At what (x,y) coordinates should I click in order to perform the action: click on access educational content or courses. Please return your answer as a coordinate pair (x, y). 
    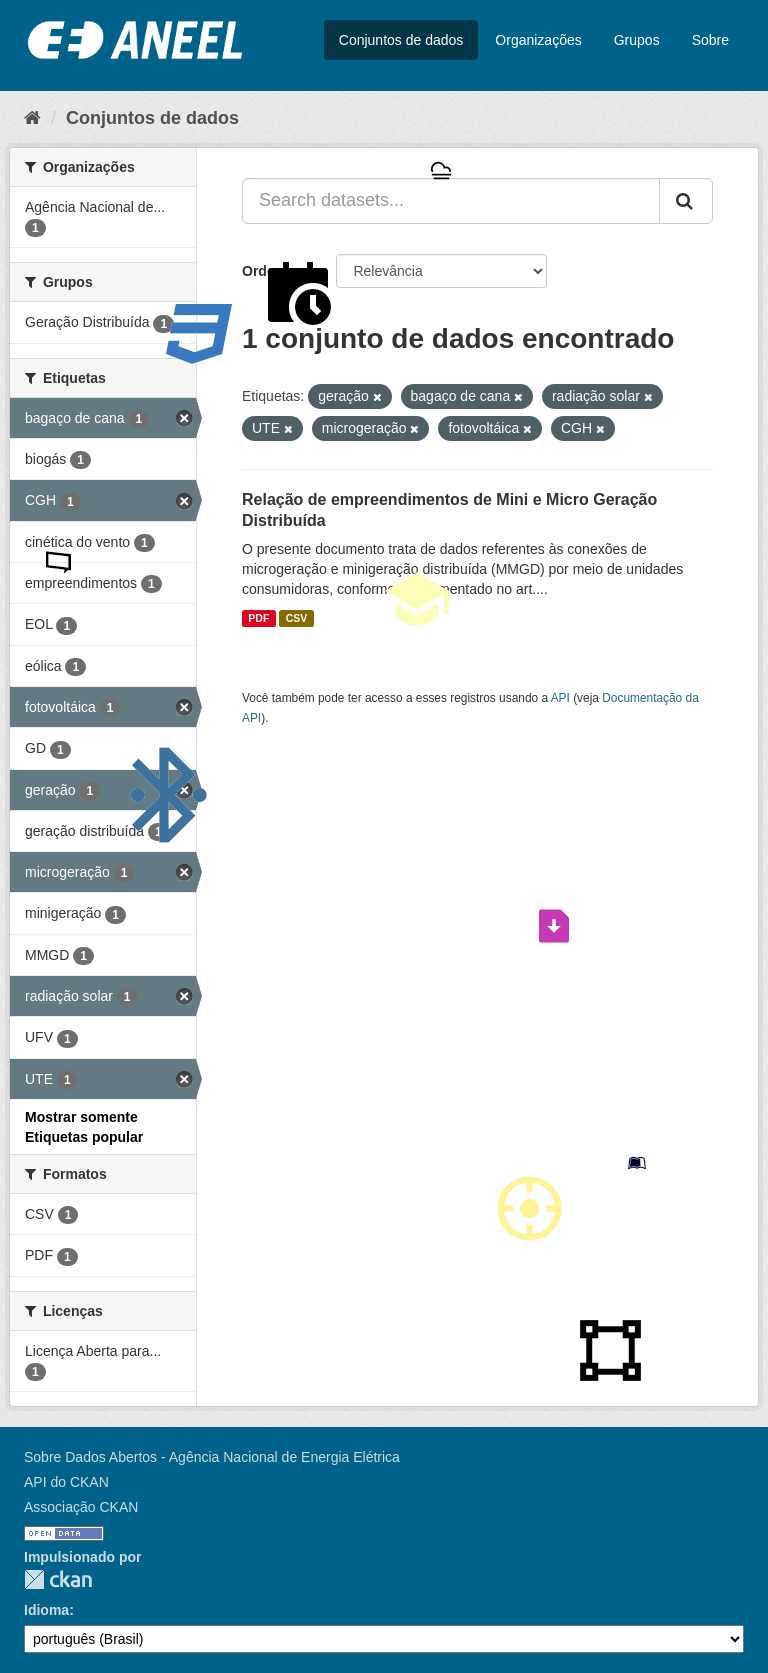
    Looking at the image, I should click on (417, 599).